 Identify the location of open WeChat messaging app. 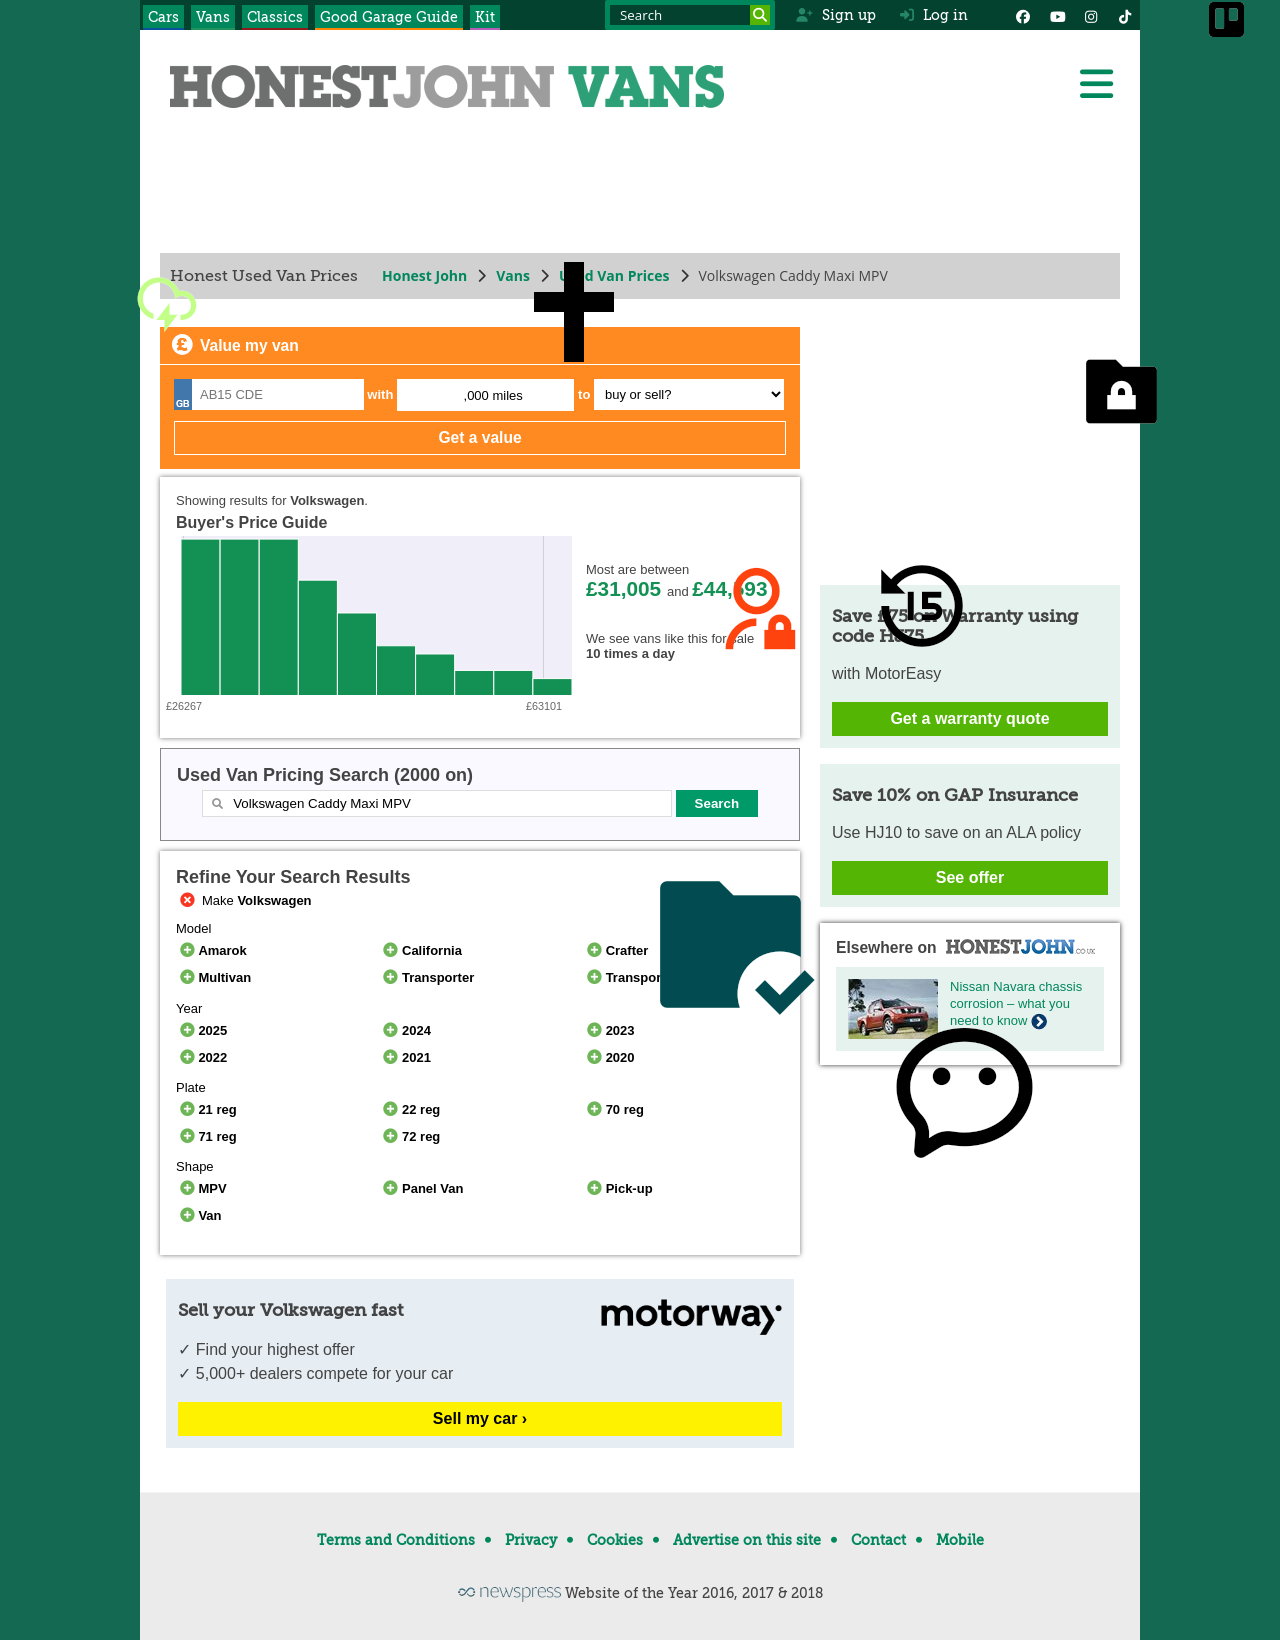
(964, 1088).